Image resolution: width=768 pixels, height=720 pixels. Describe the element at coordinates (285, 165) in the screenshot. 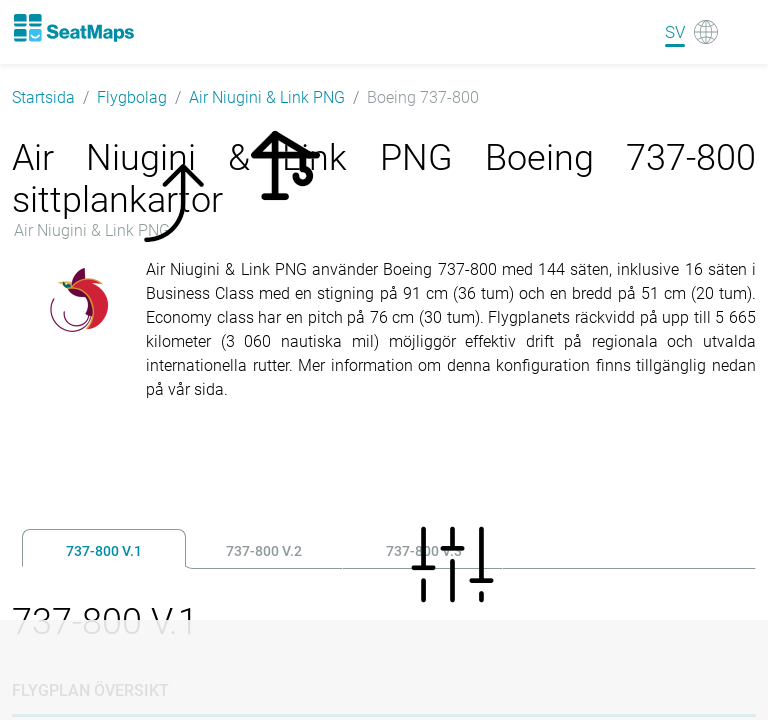

I see `indicates construction or building in progress` at that location.